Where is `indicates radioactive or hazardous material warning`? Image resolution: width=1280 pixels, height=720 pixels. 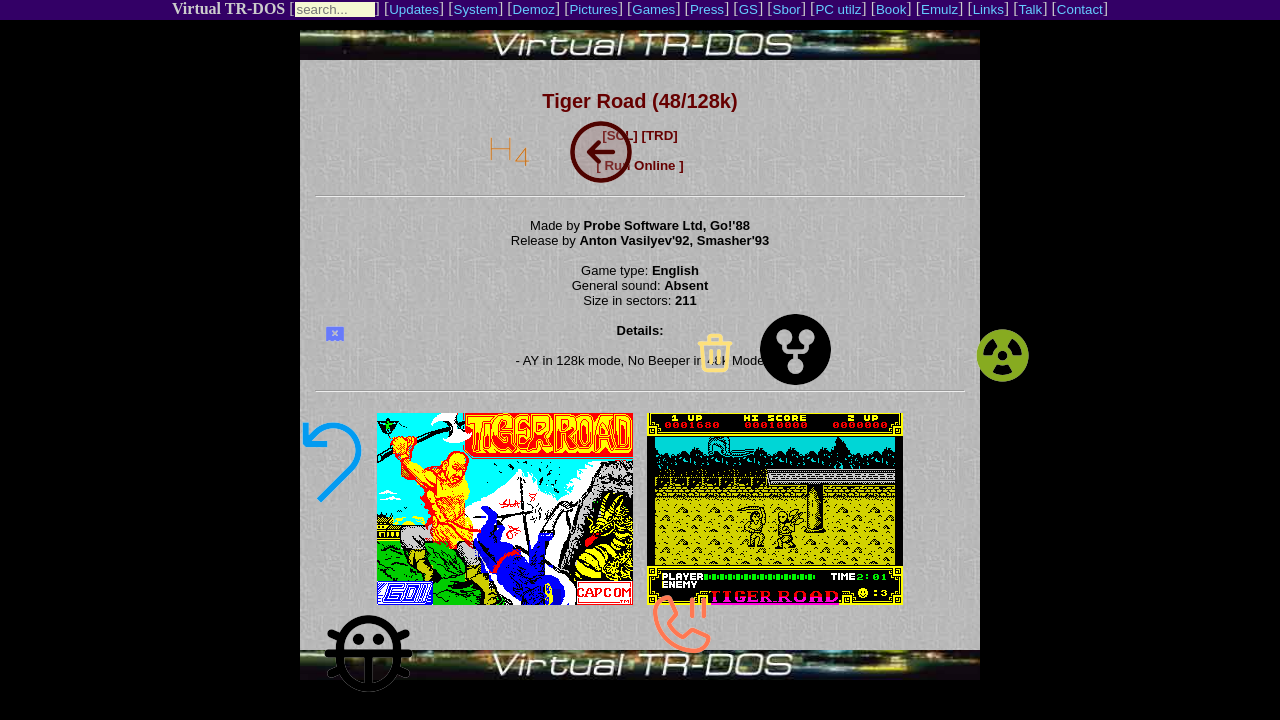
indicates radioactive or hazardous material warning is located at coordinates (1002, 355).